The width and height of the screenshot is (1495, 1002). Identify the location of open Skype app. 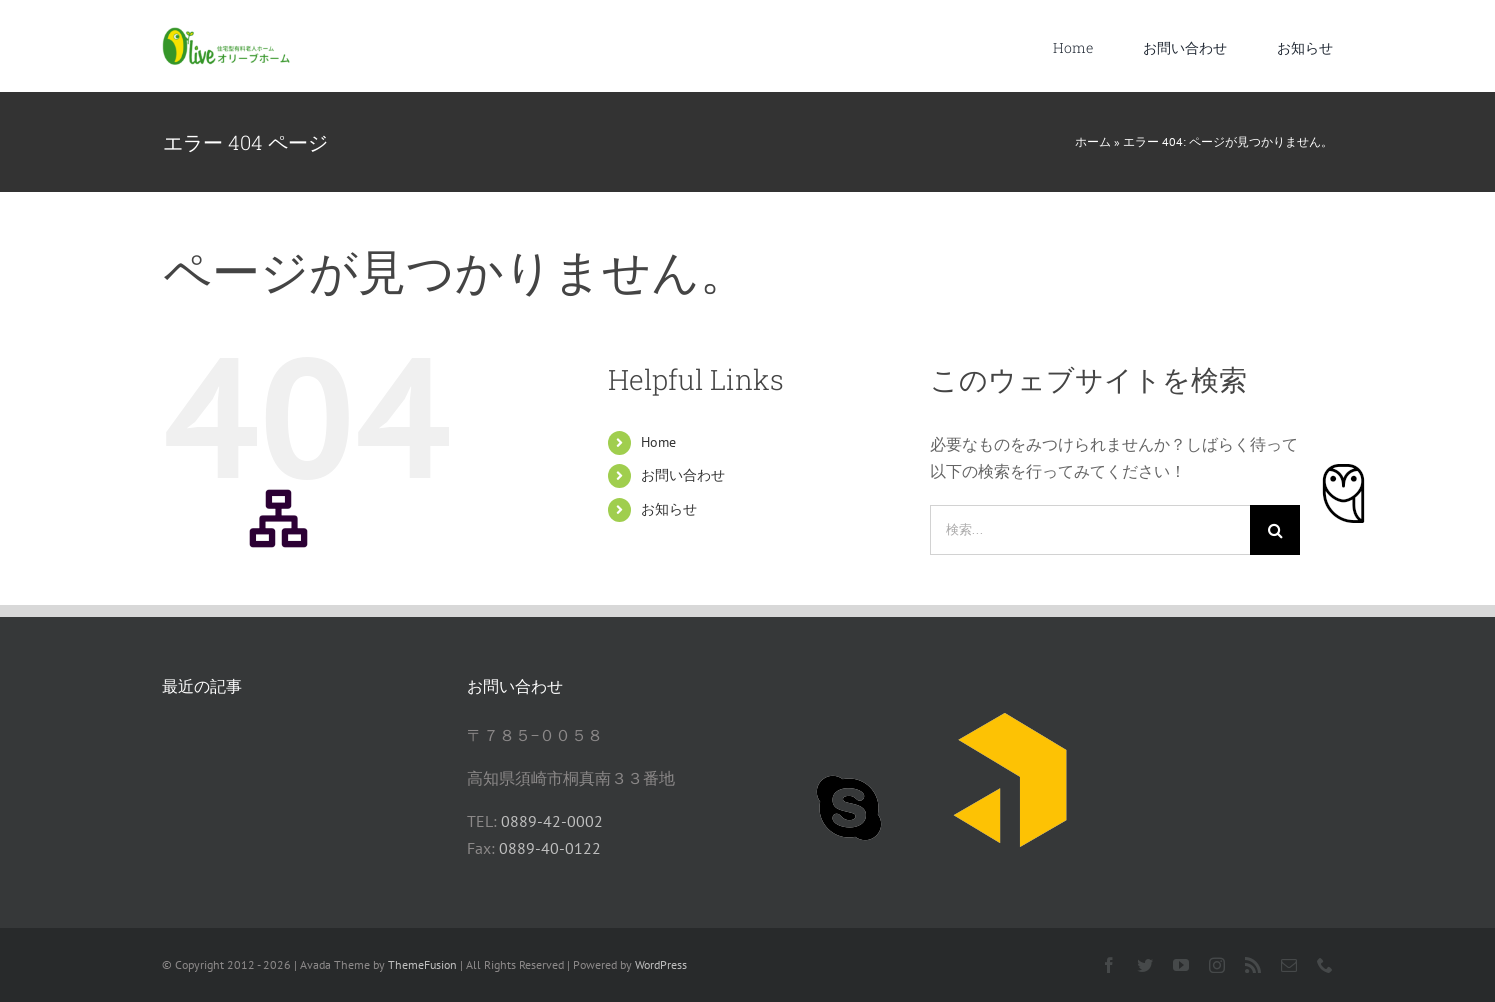
(849, 808).